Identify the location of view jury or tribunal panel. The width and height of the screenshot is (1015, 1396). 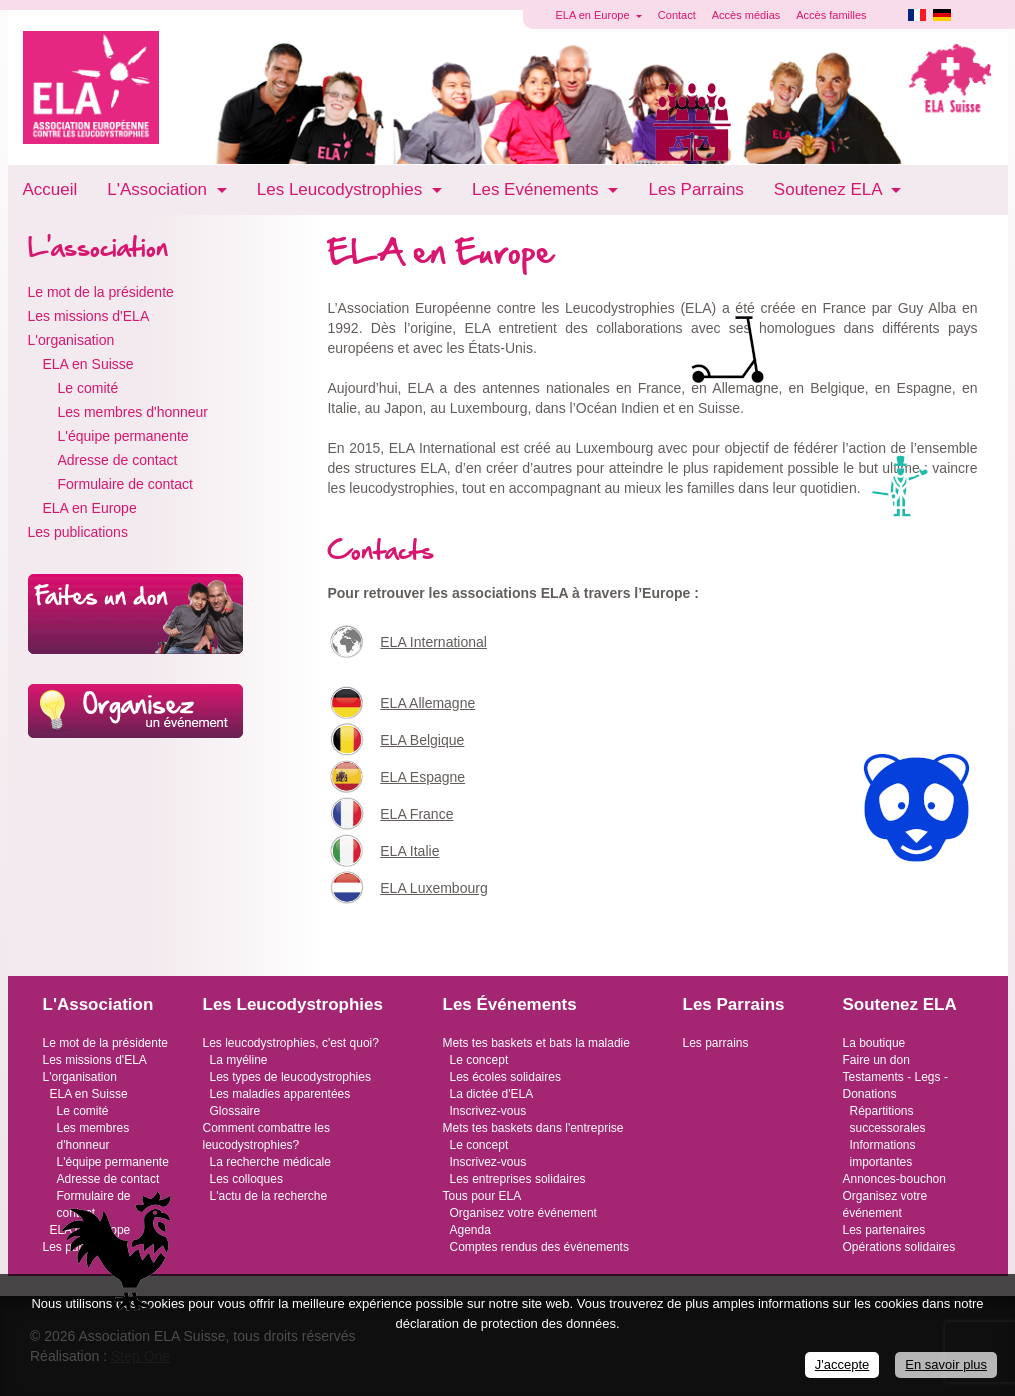
(692, 122).